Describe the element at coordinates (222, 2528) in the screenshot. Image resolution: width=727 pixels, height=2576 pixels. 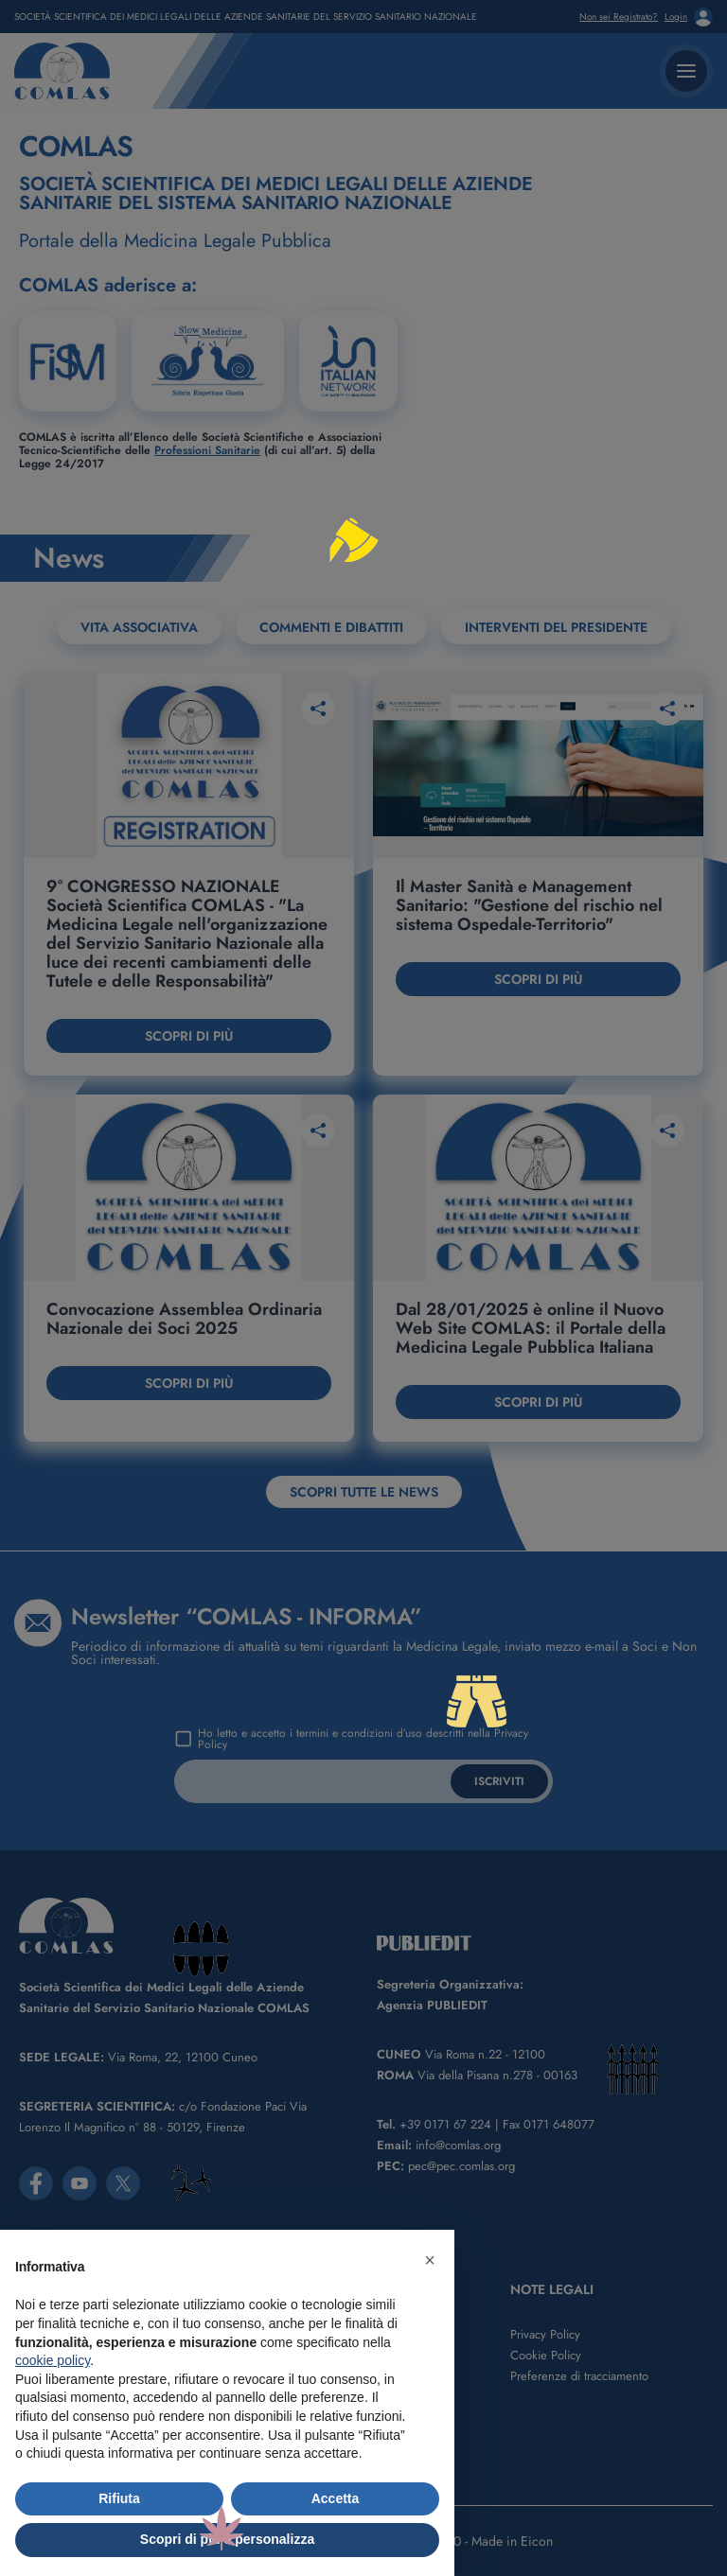
I see `browse hemp or cannabis-related products` at that location.